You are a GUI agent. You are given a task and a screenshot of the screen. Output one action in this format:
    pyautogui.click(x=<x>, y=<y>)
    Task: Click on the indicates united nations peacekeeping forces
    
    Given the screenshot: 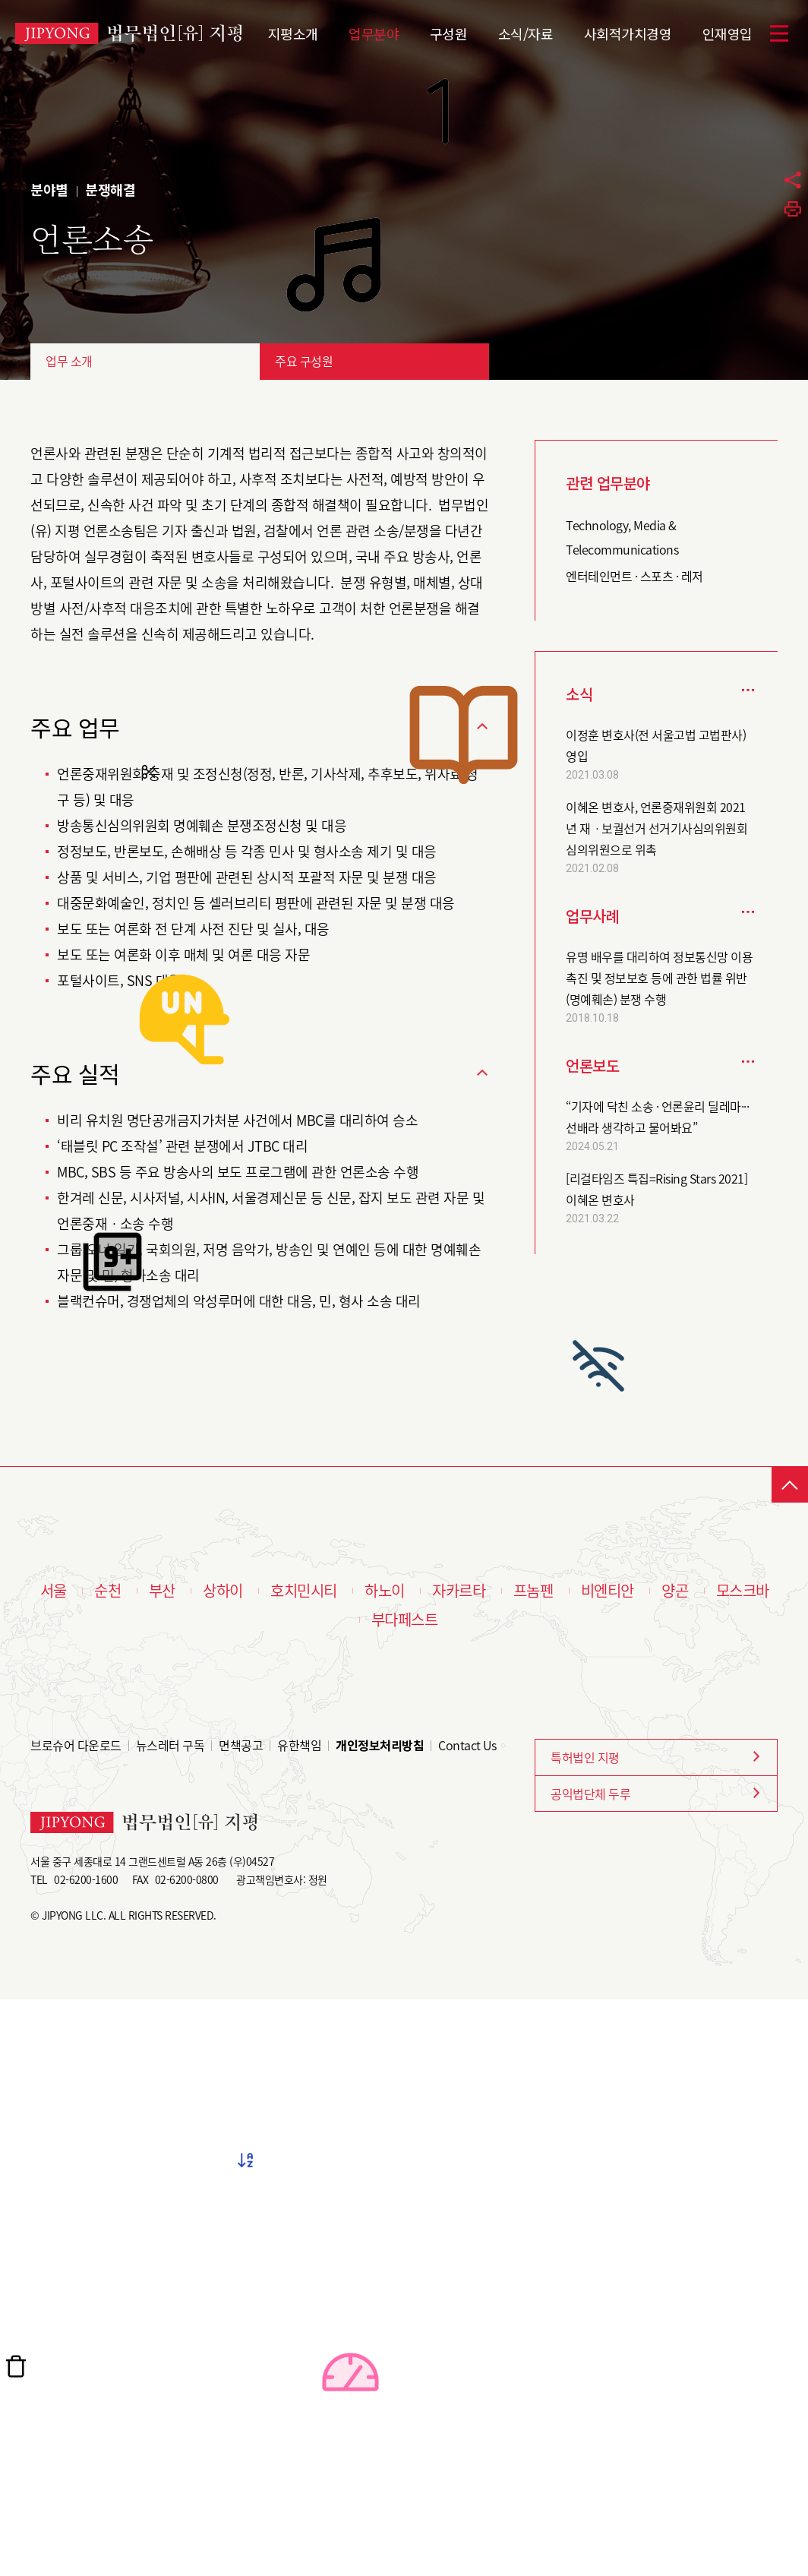 What is the action you would take?
    pyautogui.click(x=185, y=1019)
    